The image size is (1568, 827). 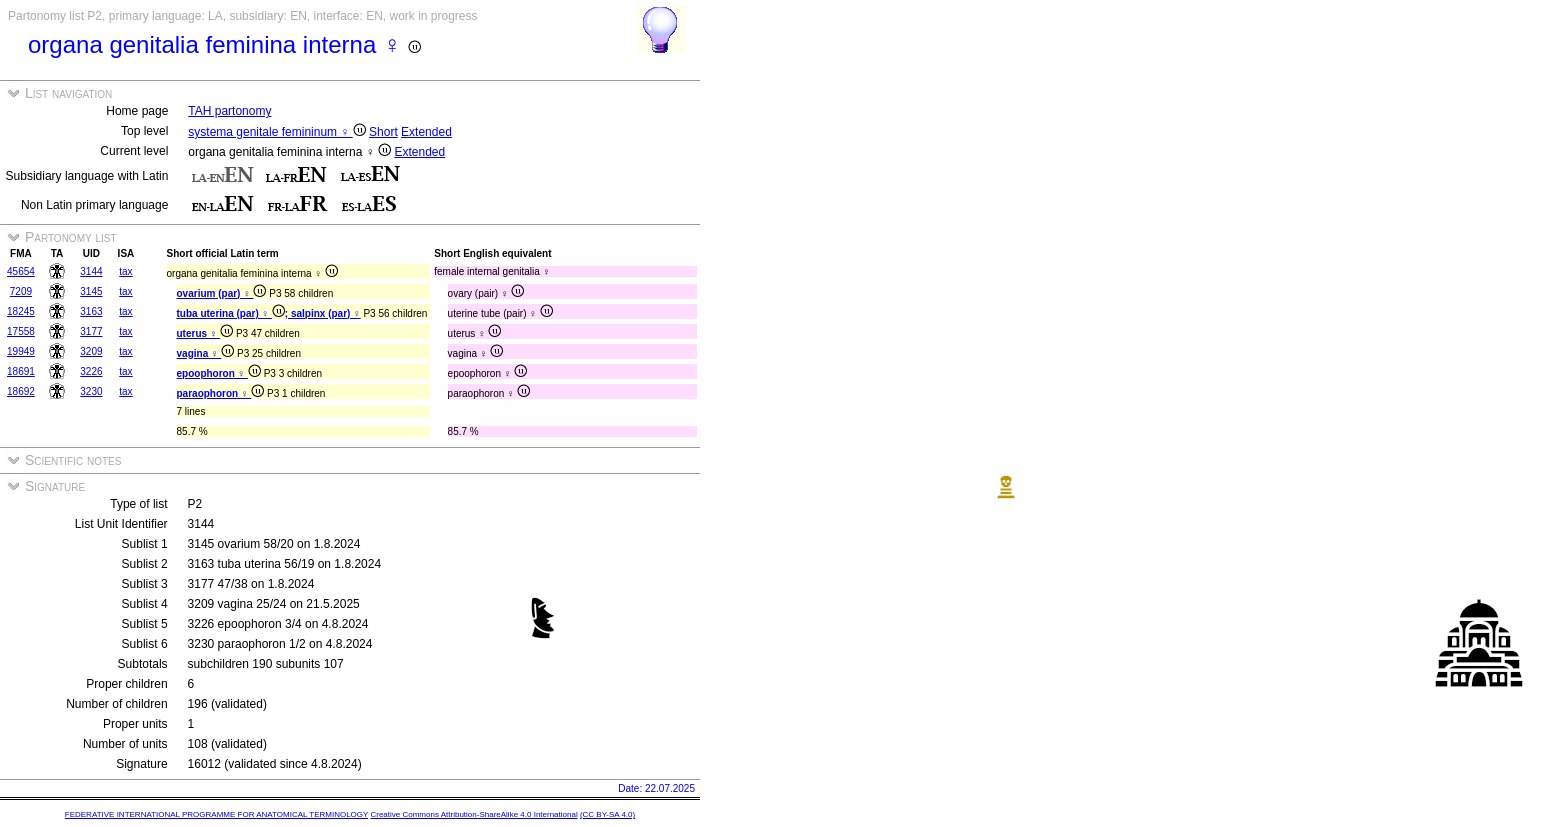 What do you see at coordinates (543, 618) in the screenshot?
I see `easter island moai statue icon` at bounding box center [543, 618].